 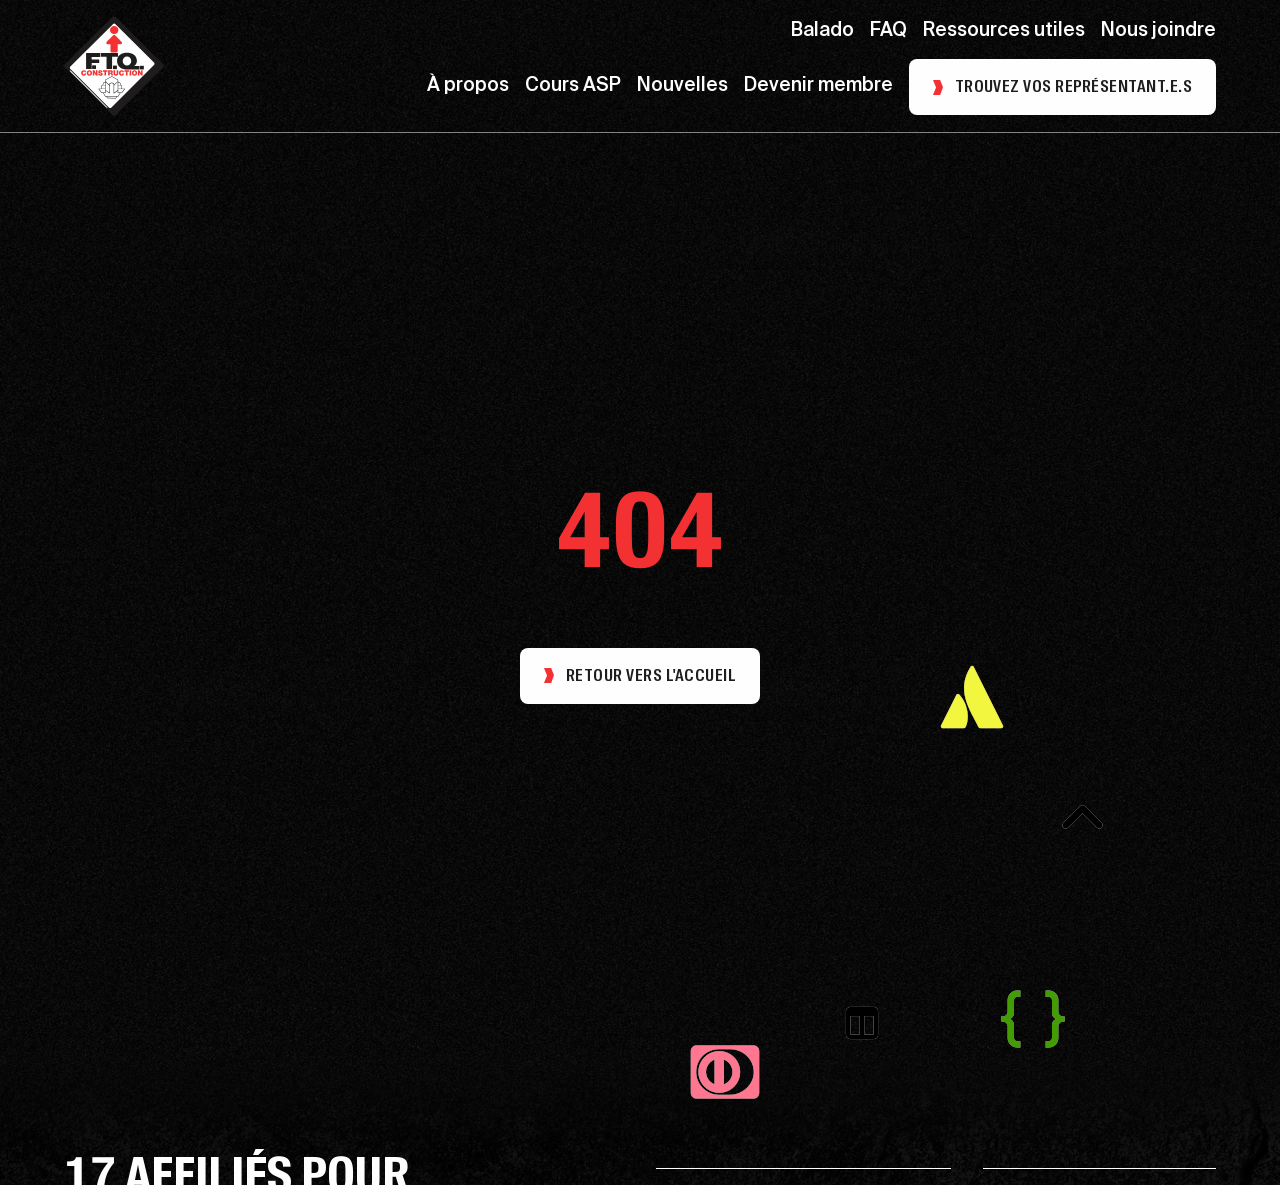 I want to click on switch to column view layout, so click(x=862, y=1023).